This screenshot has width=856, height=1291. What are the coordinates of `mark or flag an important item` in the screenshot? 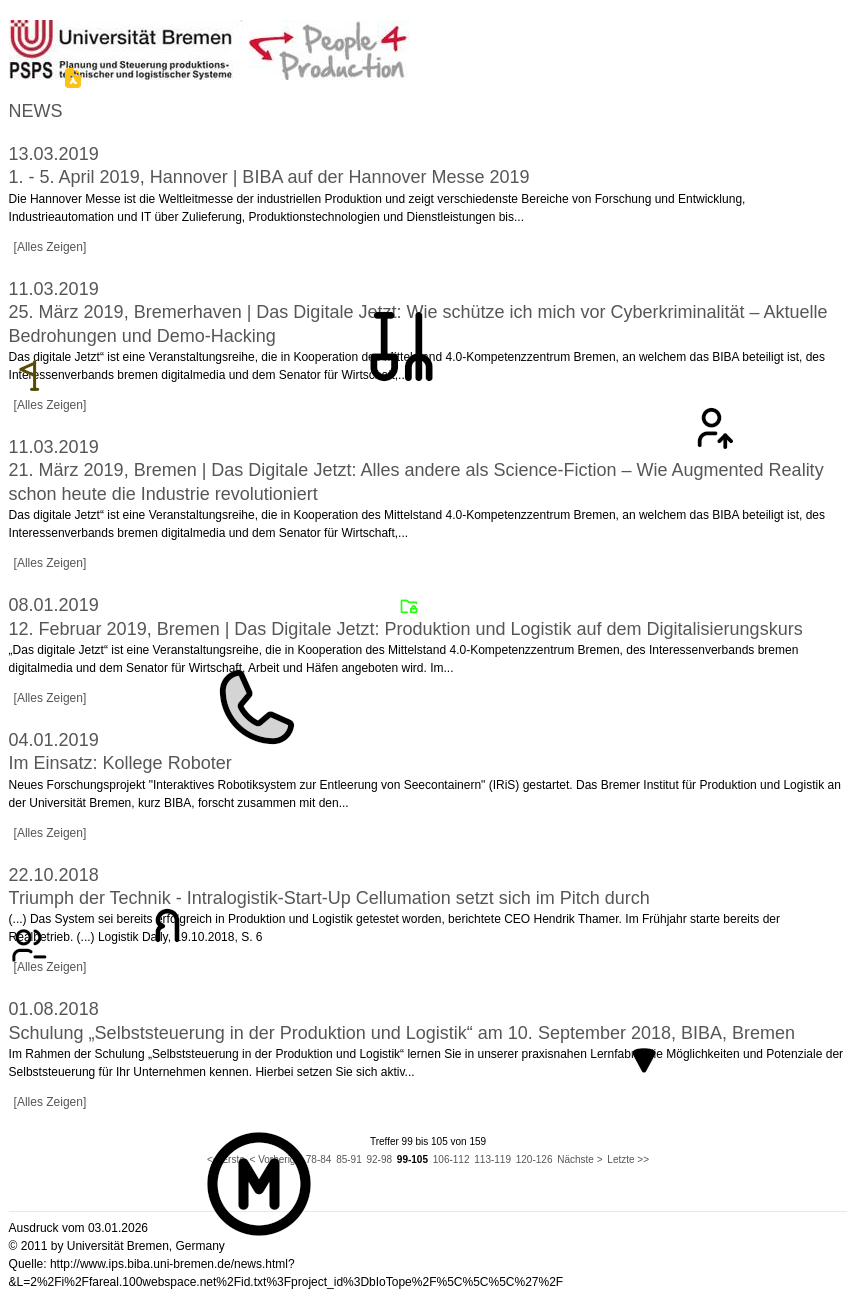 It's located at (31, 375).